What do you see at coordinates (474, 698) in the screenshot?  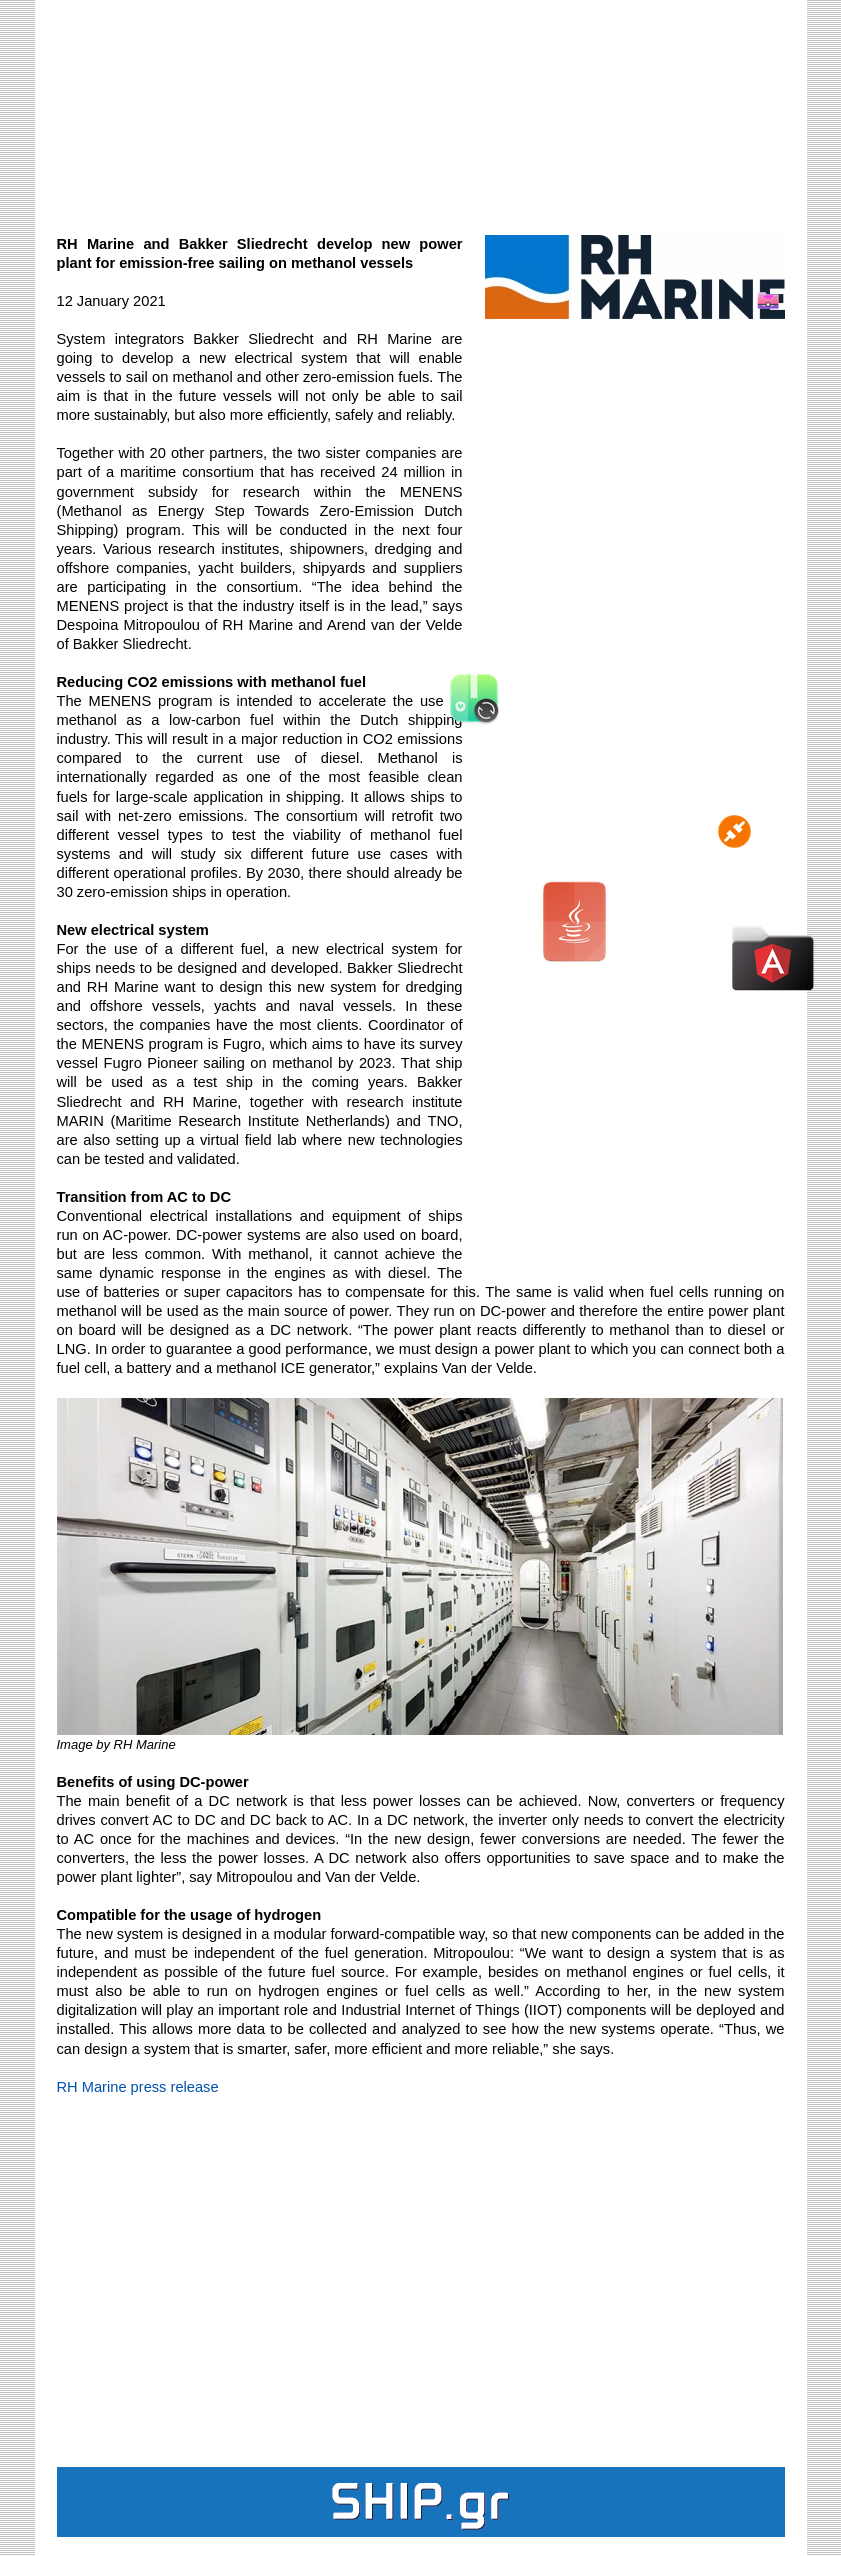 I see `open yast system update manager` at bounding box center [474, 698].